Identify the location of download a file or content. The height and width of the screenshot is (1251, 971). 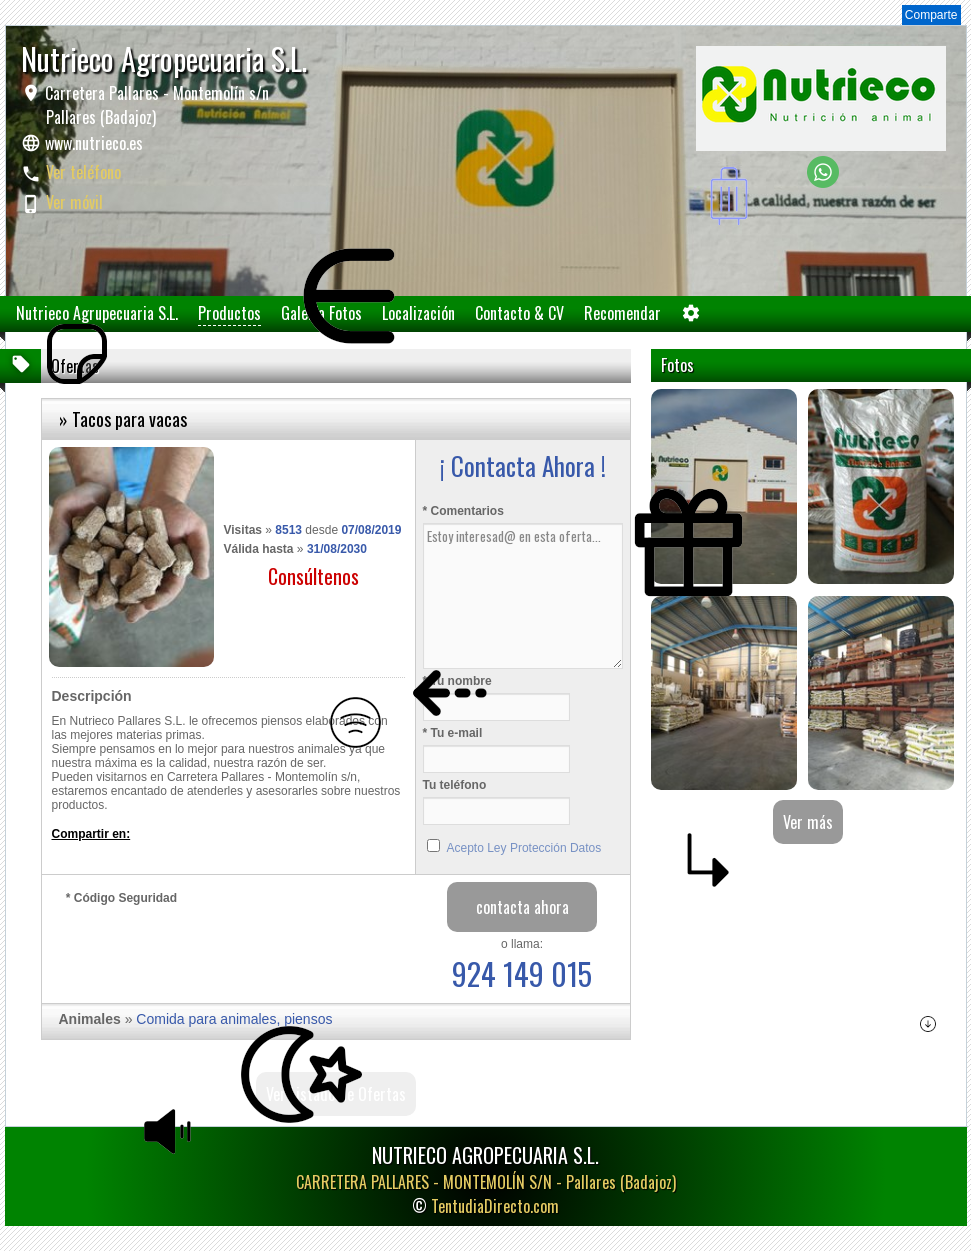
(928, 1024).